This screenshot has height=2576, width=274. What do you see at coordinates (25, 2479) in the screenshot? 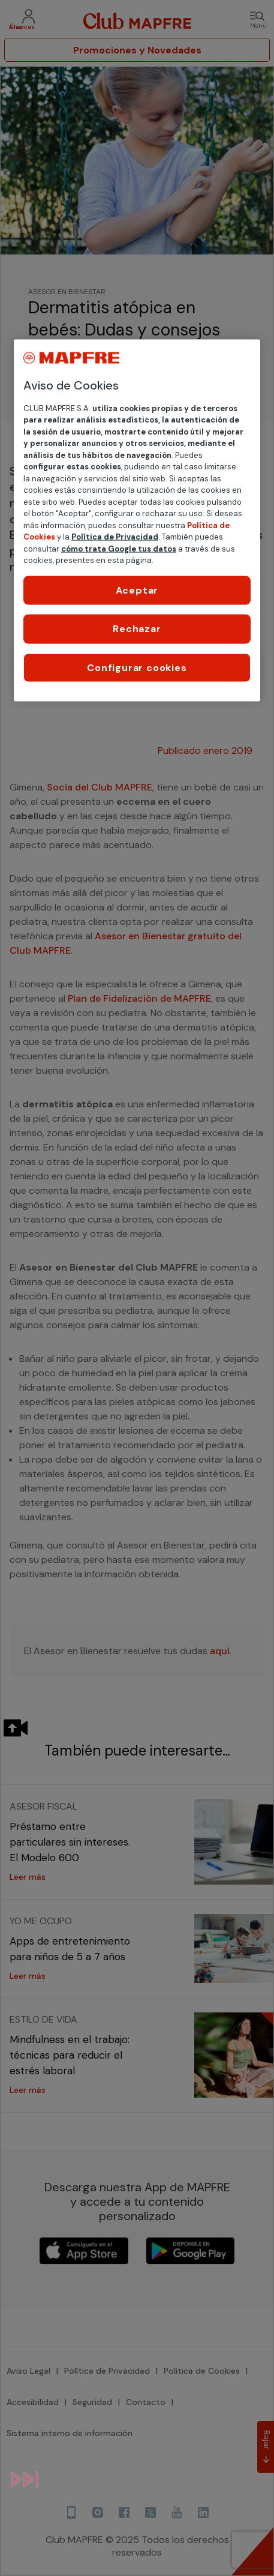
I see `skip to the end of the current track` at bounding box center [25, 2479].